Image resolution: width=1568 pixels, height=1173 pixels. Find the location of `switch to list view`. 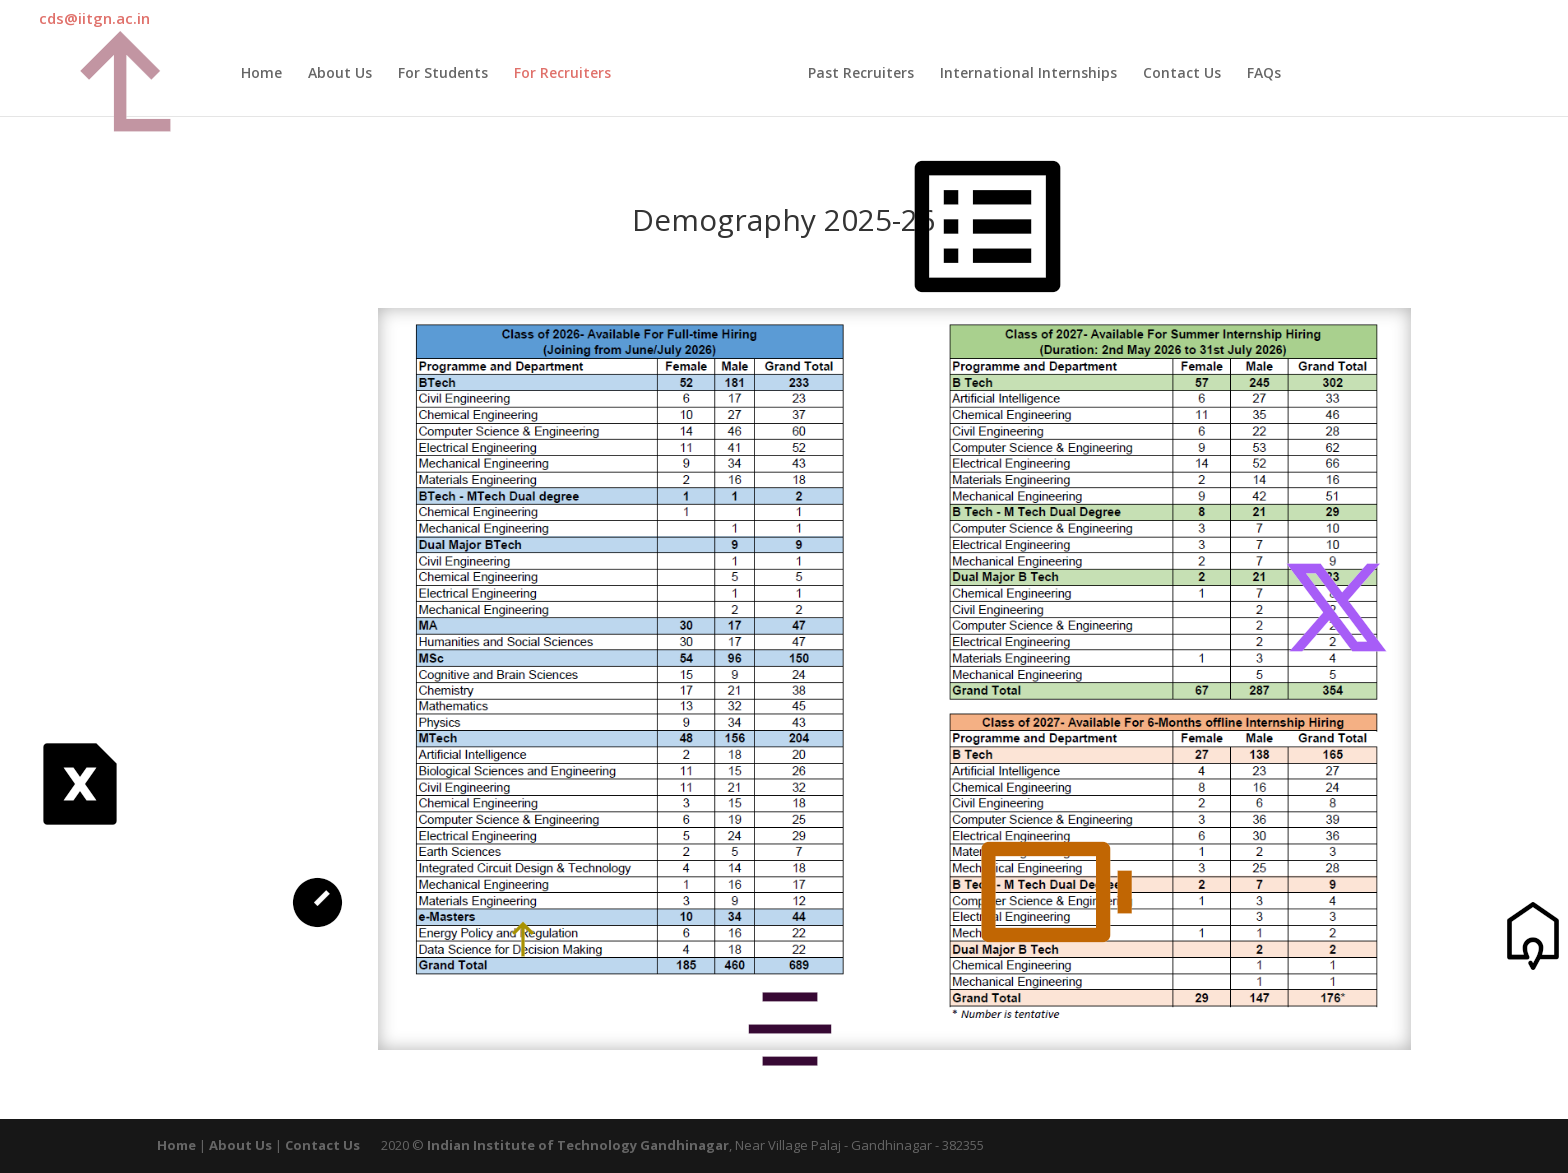

switch to list view is located at coordinates (987, 226).